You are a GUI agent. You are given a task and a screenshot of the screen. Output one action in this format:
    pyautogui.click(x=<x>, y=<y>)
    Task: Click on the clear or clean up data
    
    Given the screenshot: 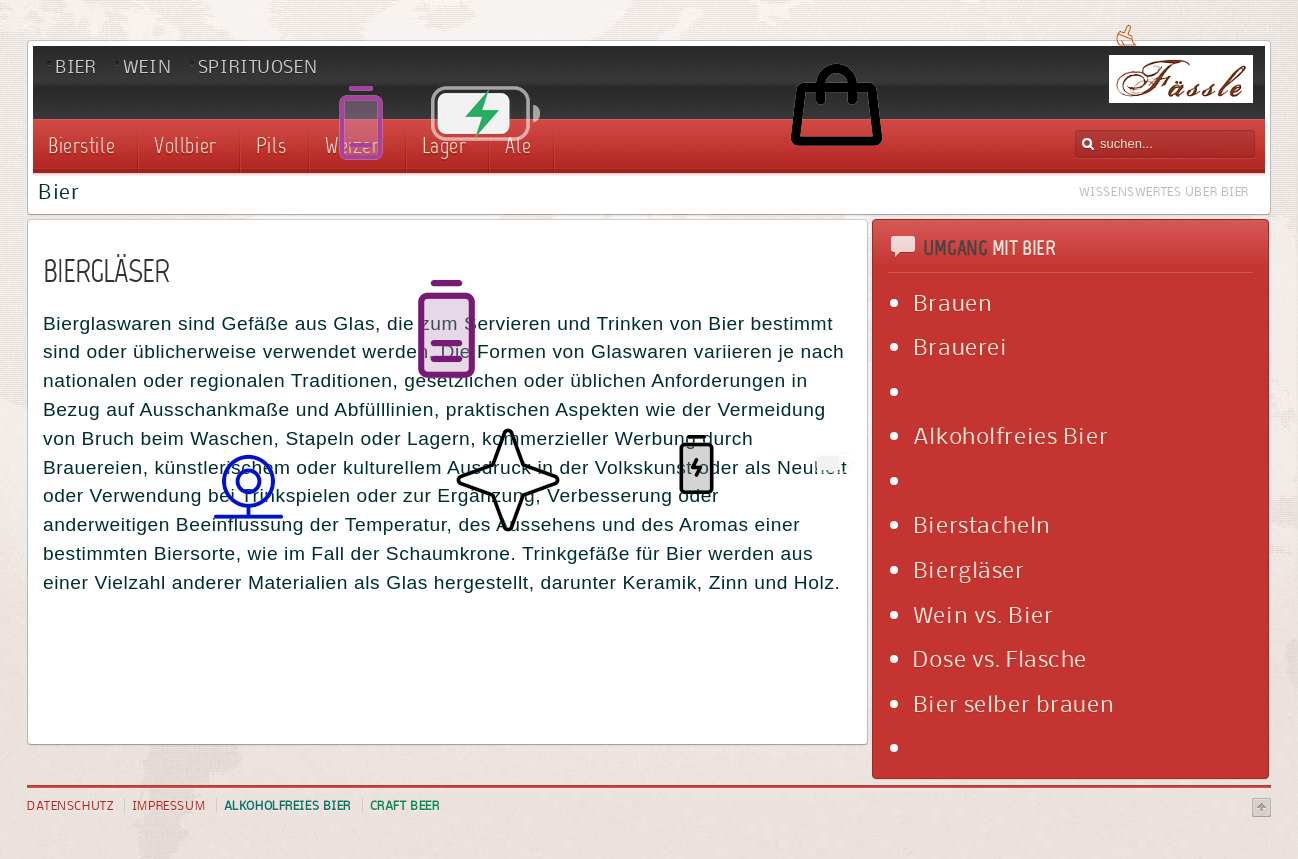 What is the action you would take?
    pyautogui.click(x=1126, y=36)
    